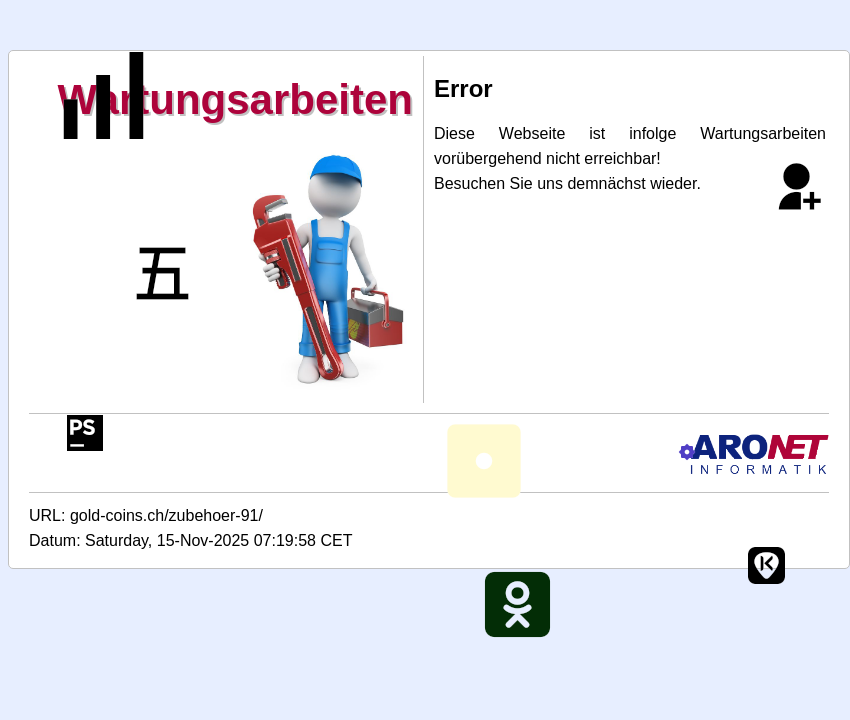 This screenshot has width=850, height=720. I want to click on open the klook travel booking app, so click(766, 565).